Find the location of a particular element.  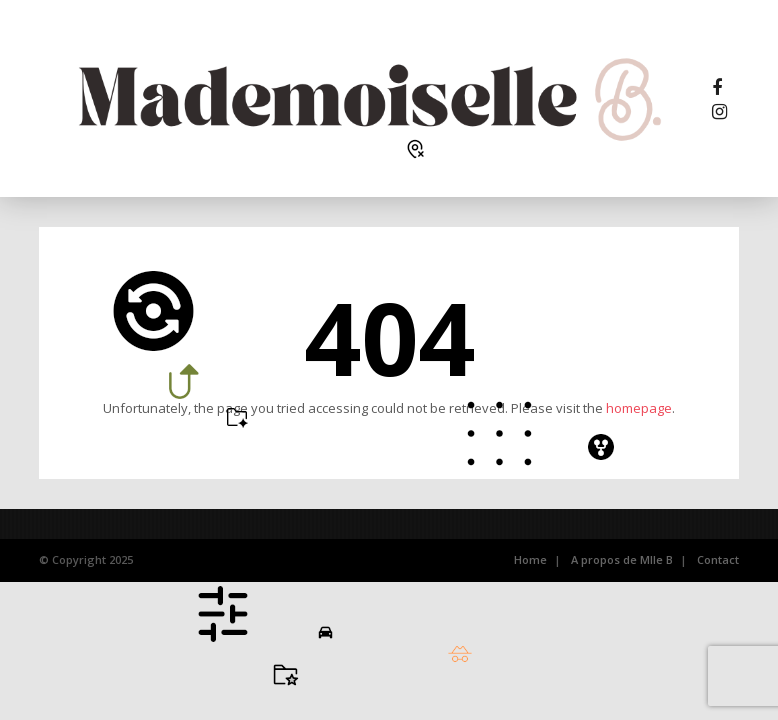

create a new space or workspace is located at coordinates (237, 417).